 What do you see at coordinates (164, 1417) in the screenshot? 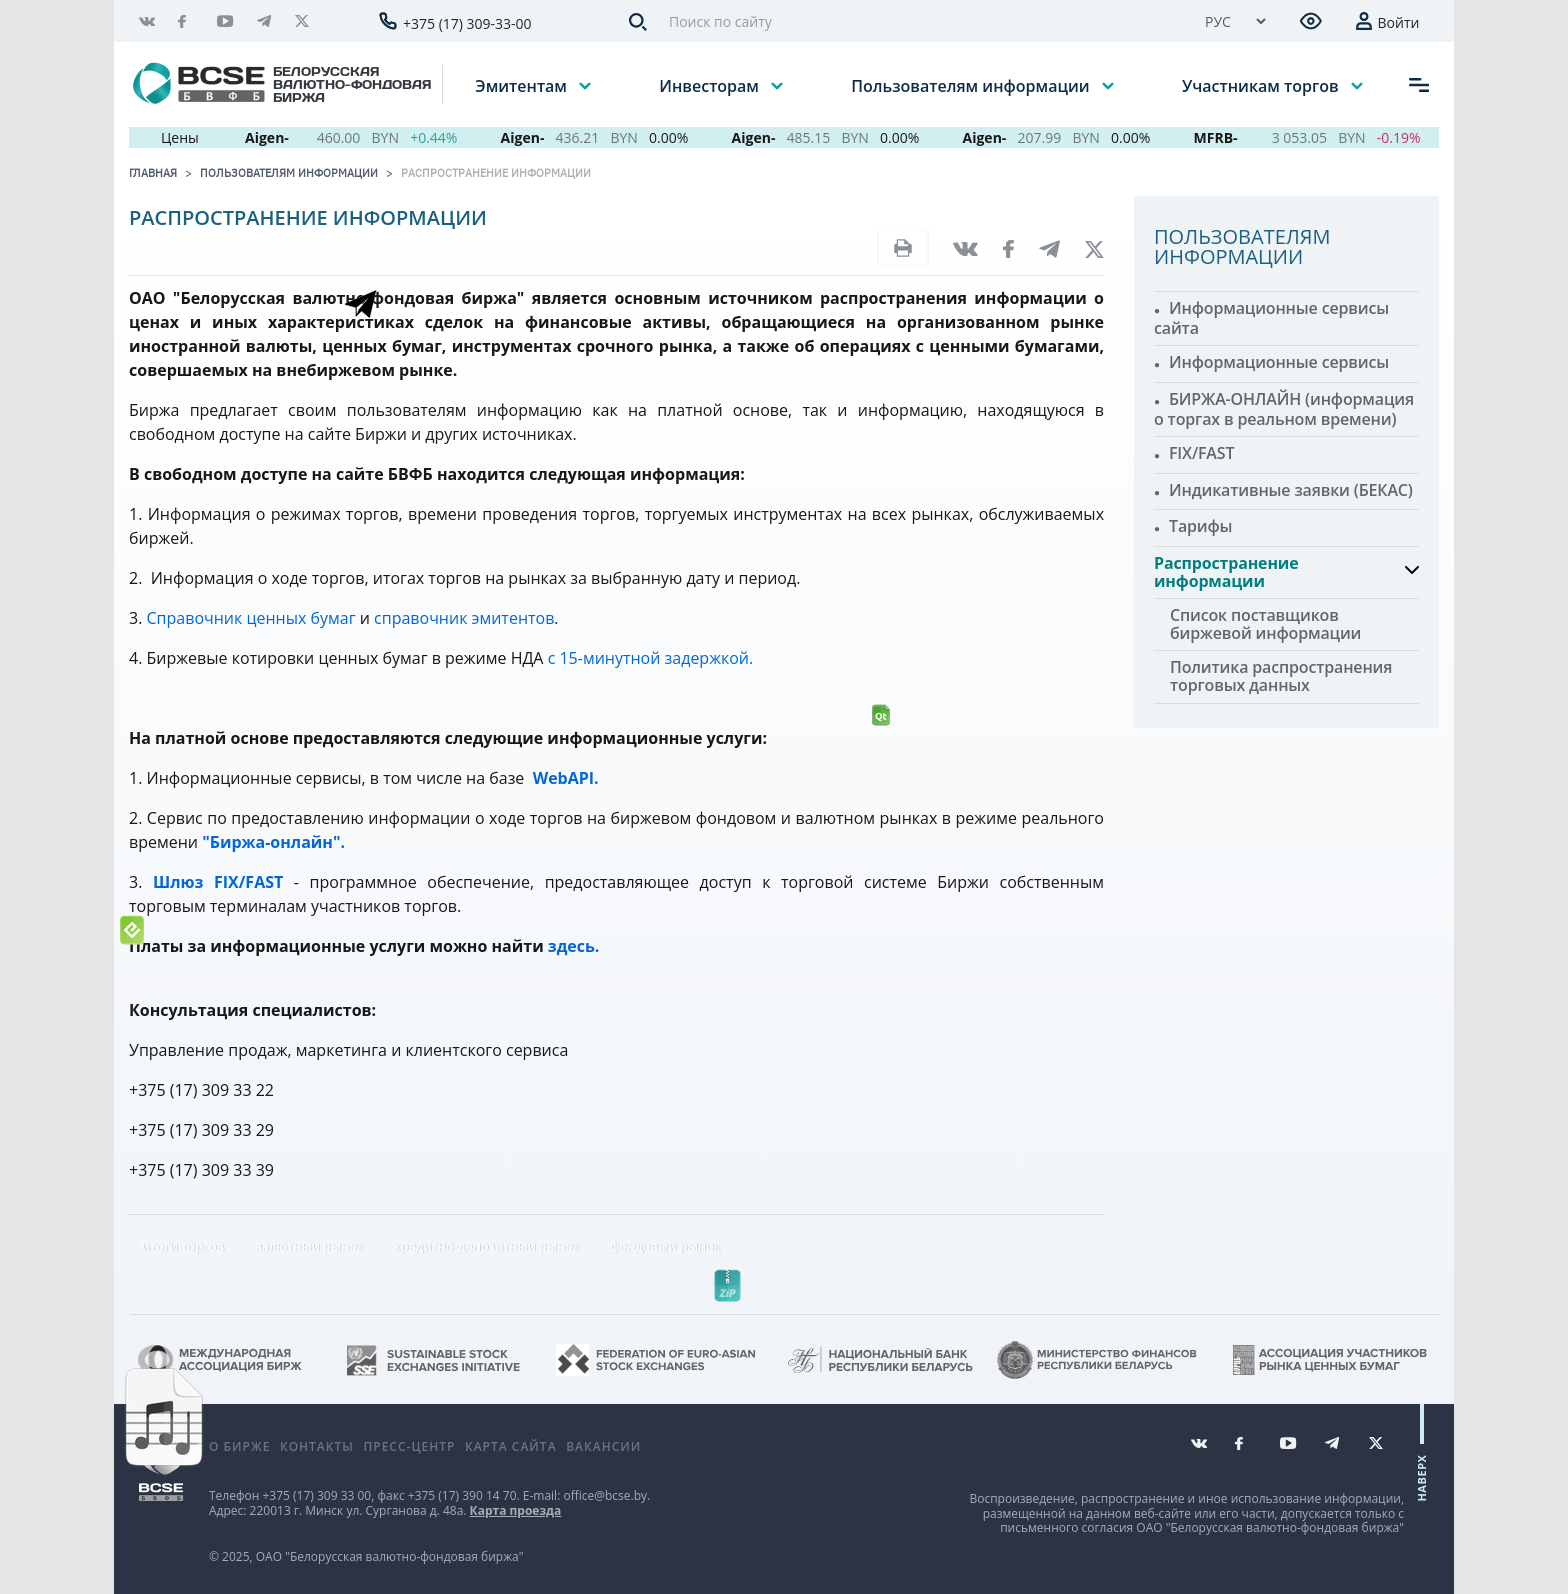
I see `iMelody ringtone file` at bounding box center [164, 1417].